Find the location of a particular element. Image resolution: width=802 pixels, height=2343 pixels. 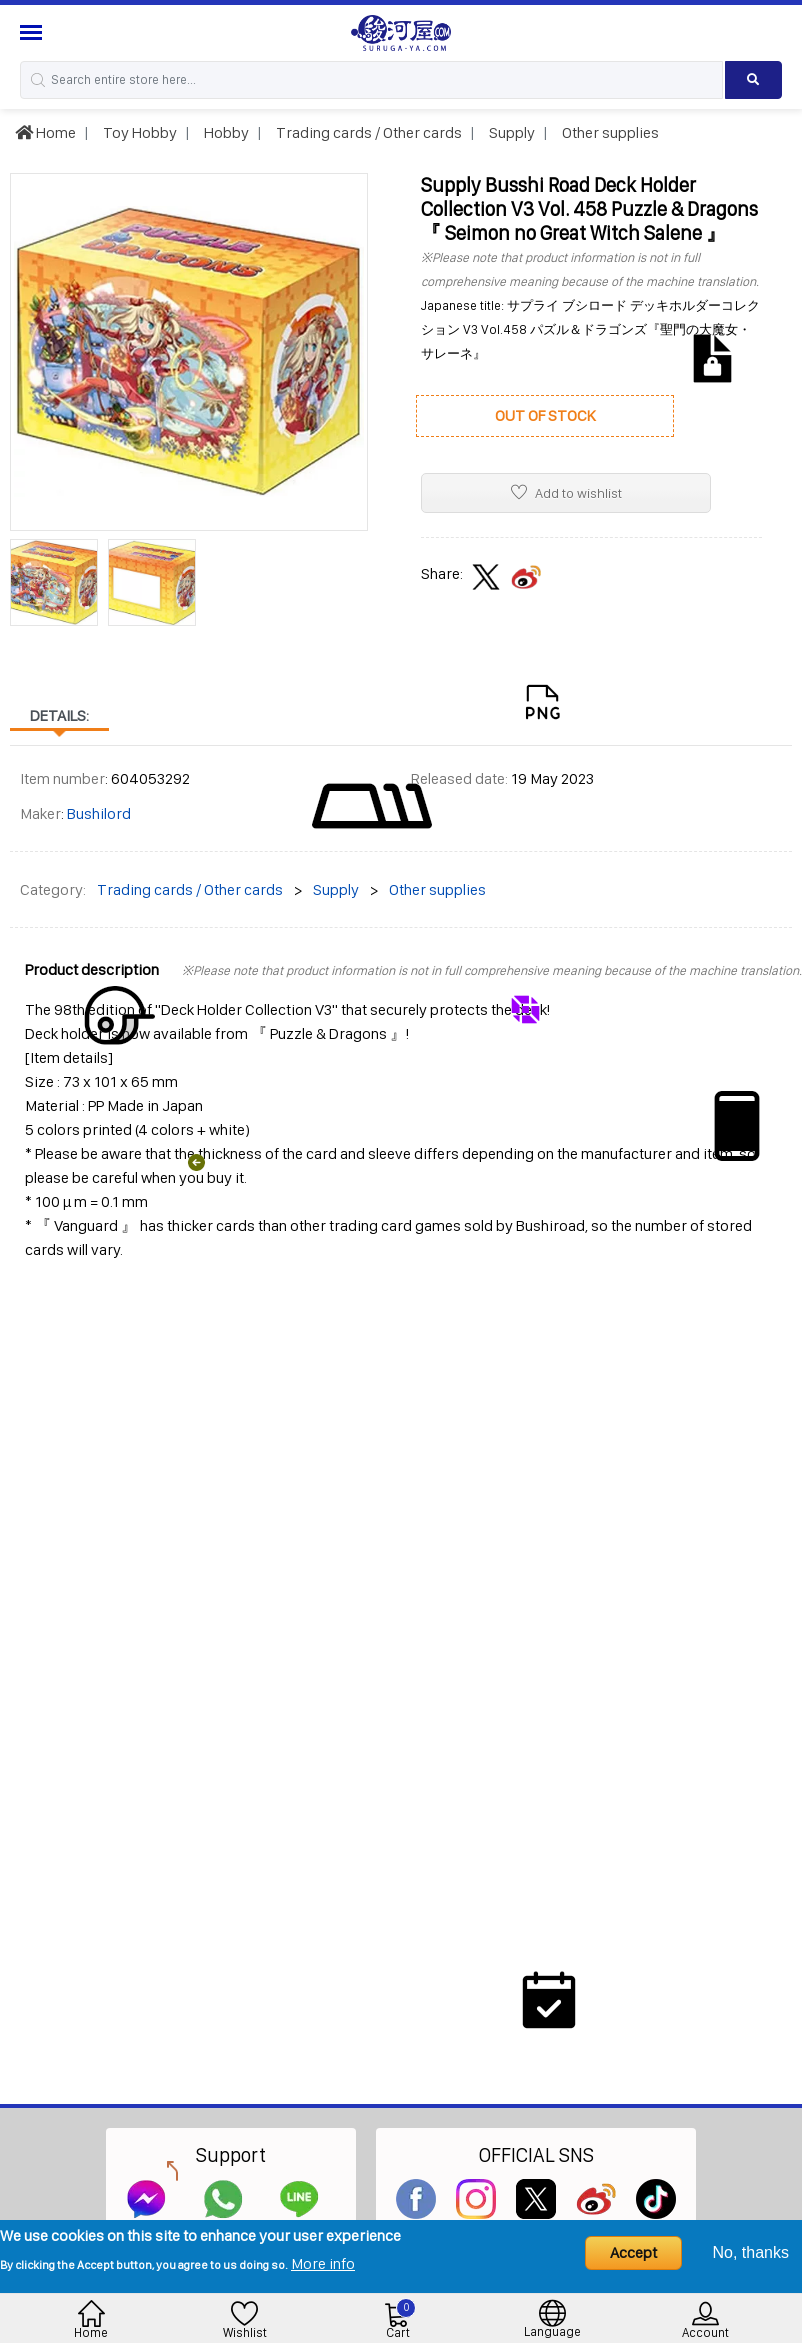

confirm or schedule an event is located at coordinates (549, 2002).